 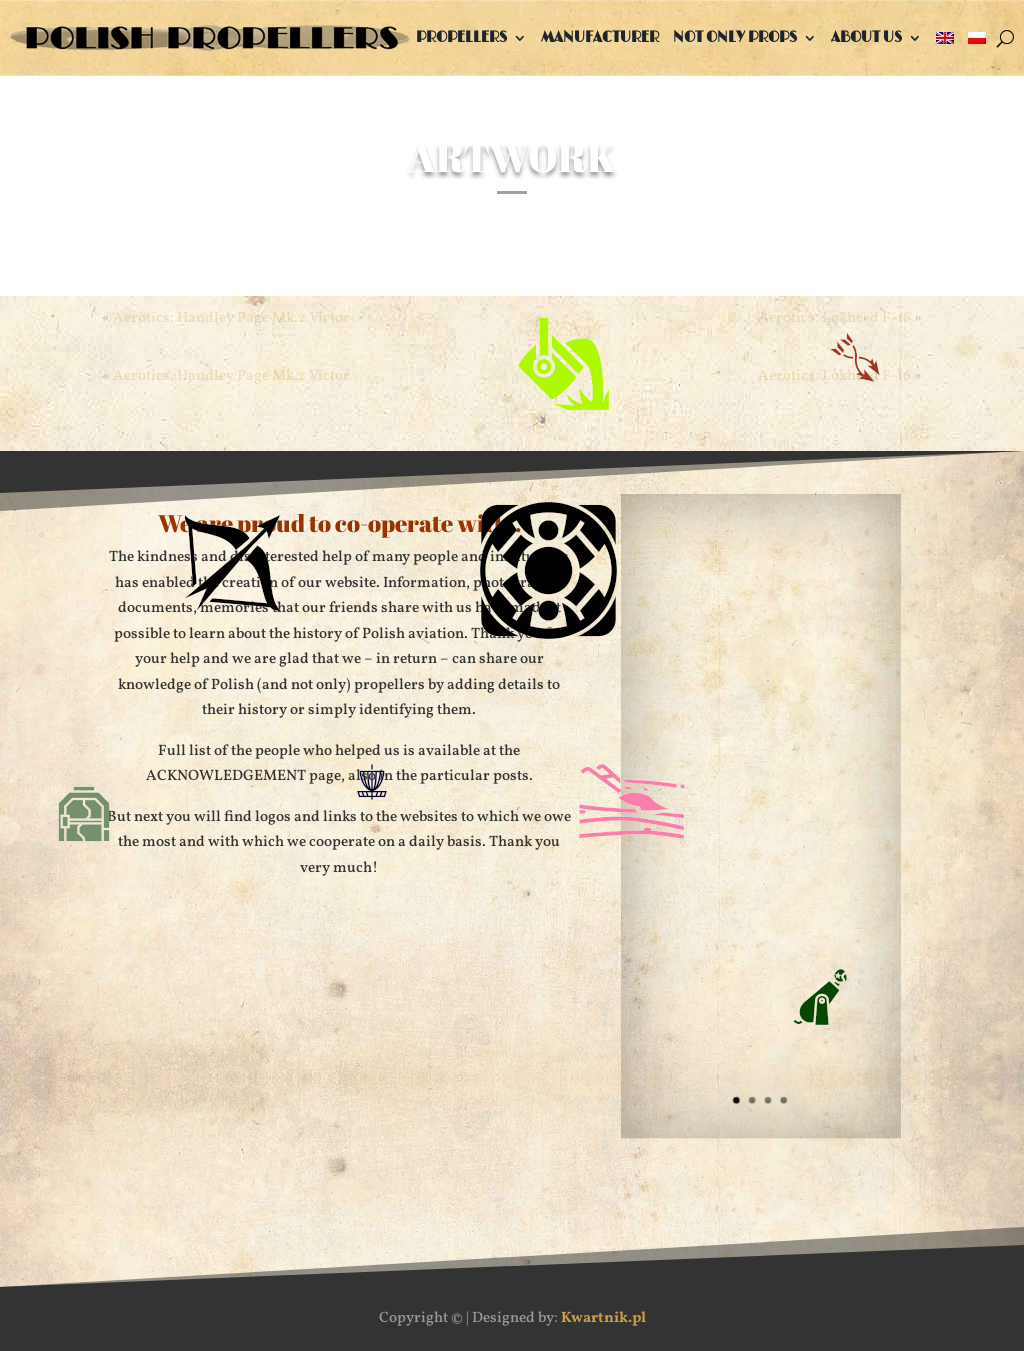 What do you see at coordinates (562, 363) in the screenshot?
I see `pour molten metal in a crafting game` at bounding box center [562, 363].